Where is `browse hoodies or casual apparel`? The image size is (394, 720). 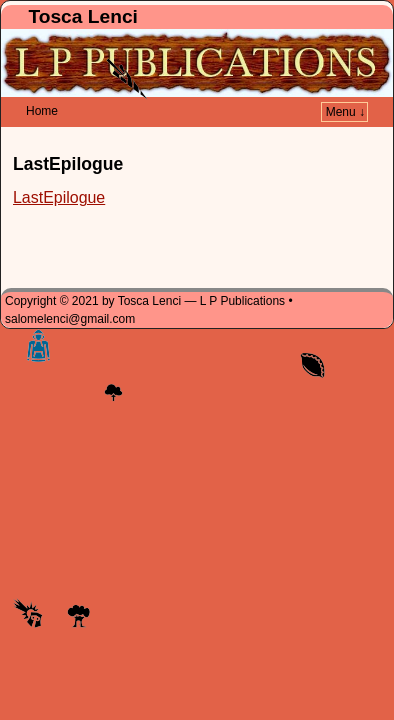 browse hoodies or casual apparel is located at coordinates (38, 345).